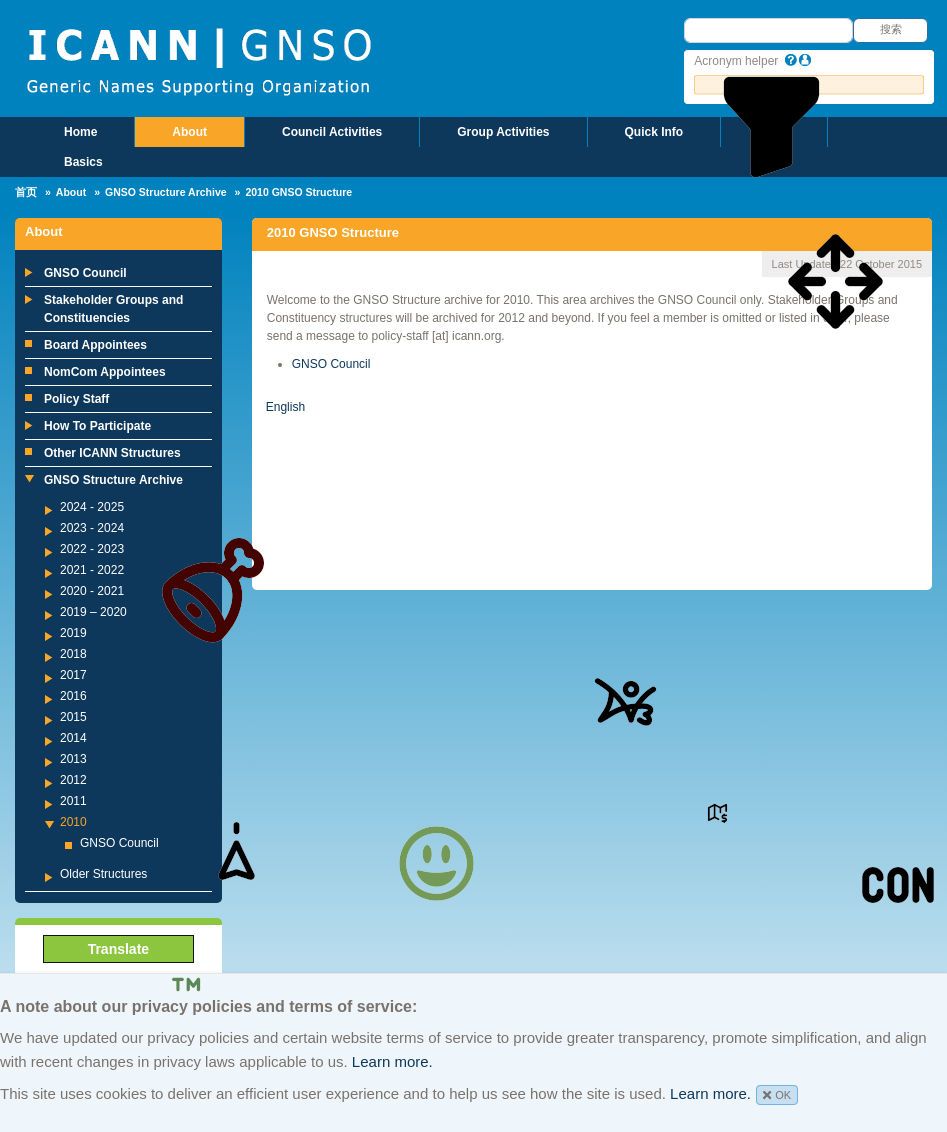 This screenshot has width=947, height=1132. I want to click on navigate to current location, so click(236, 852).